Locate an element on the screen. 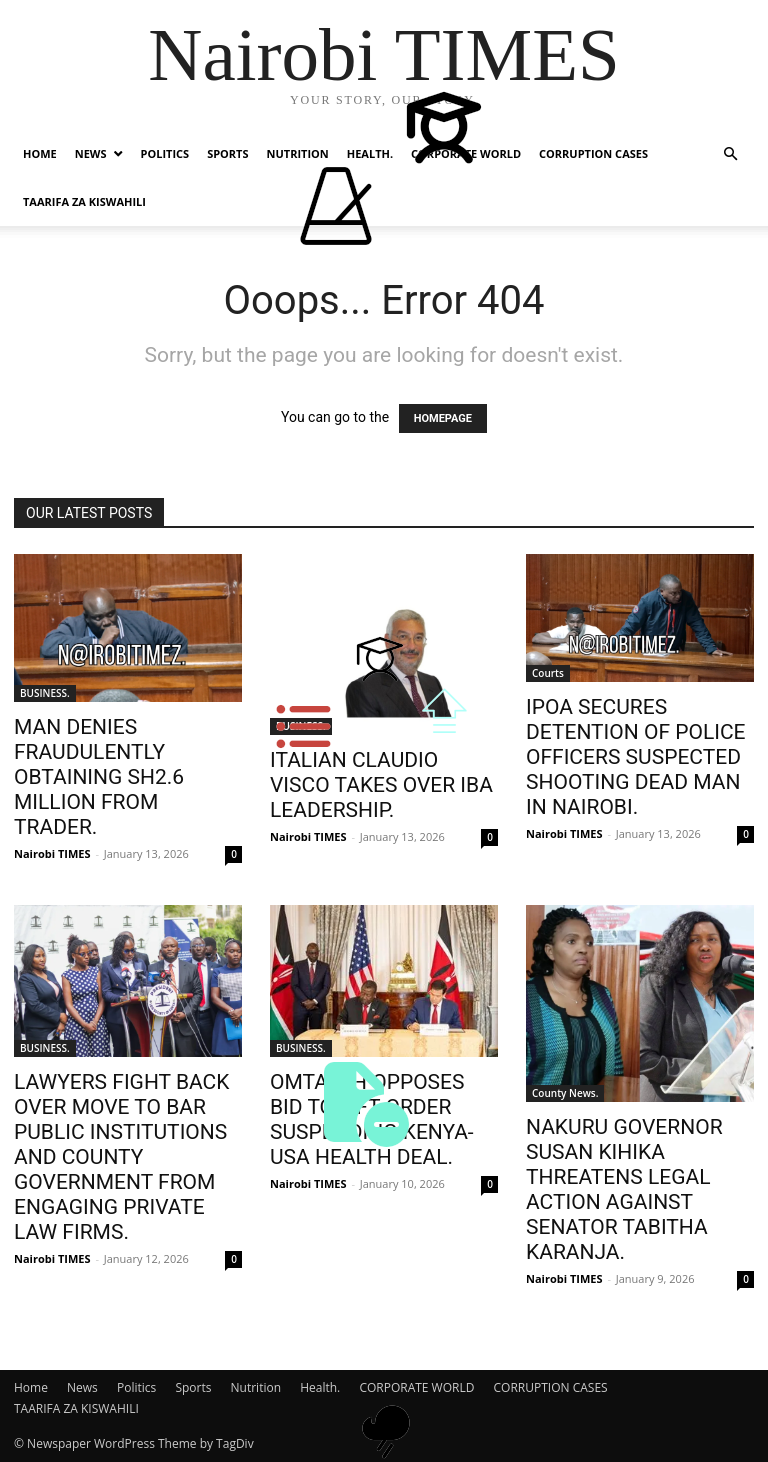  view student profile is located at coordinates (444, 129).